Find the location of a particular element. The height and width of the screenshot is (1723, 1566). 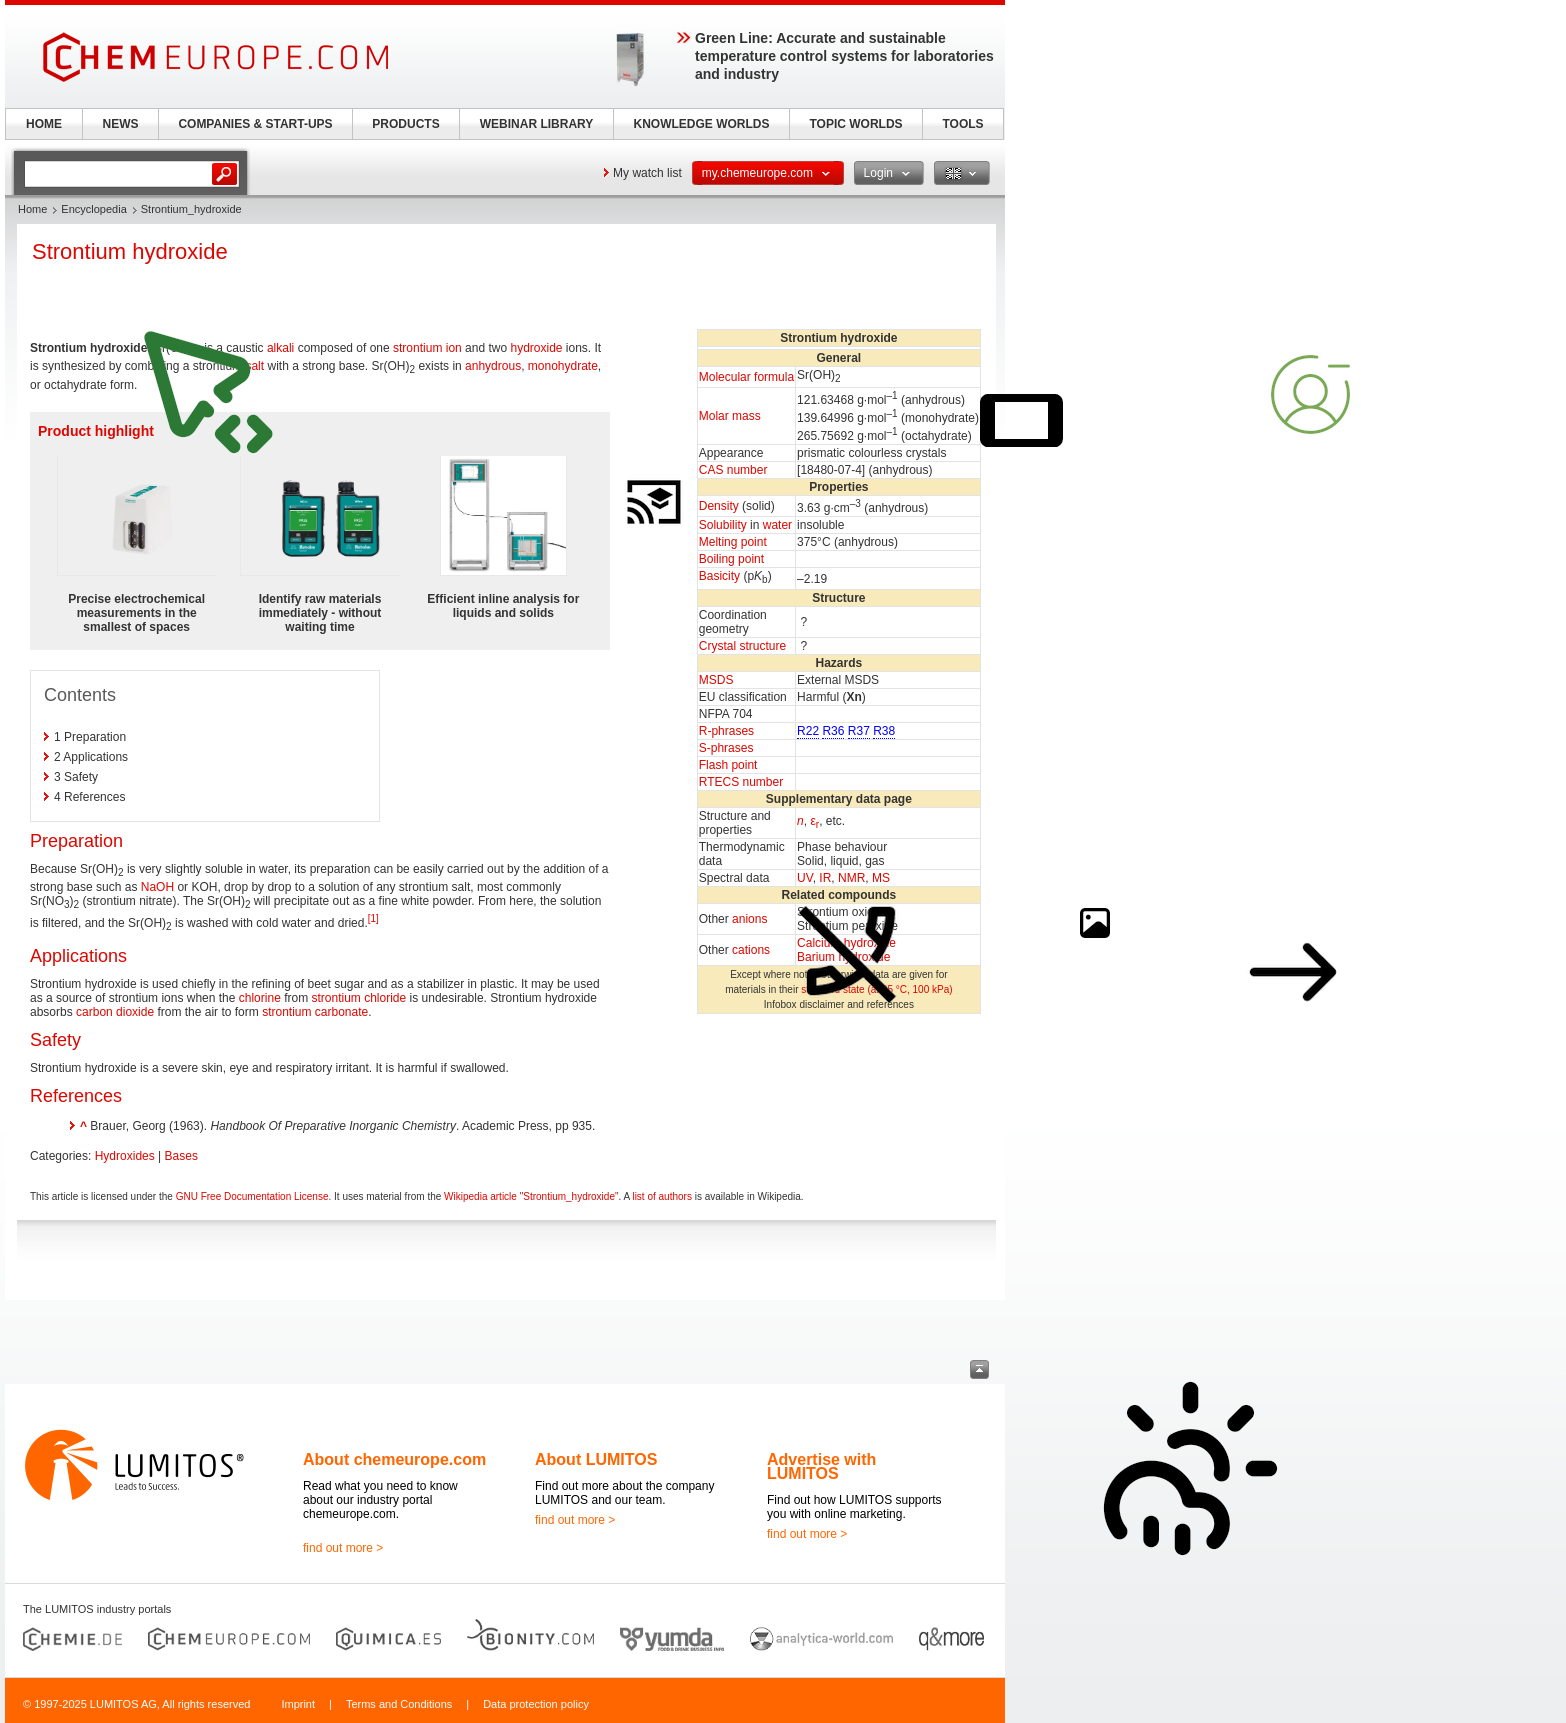

remove a user from your contacts is located at coordinates (1310, 394).